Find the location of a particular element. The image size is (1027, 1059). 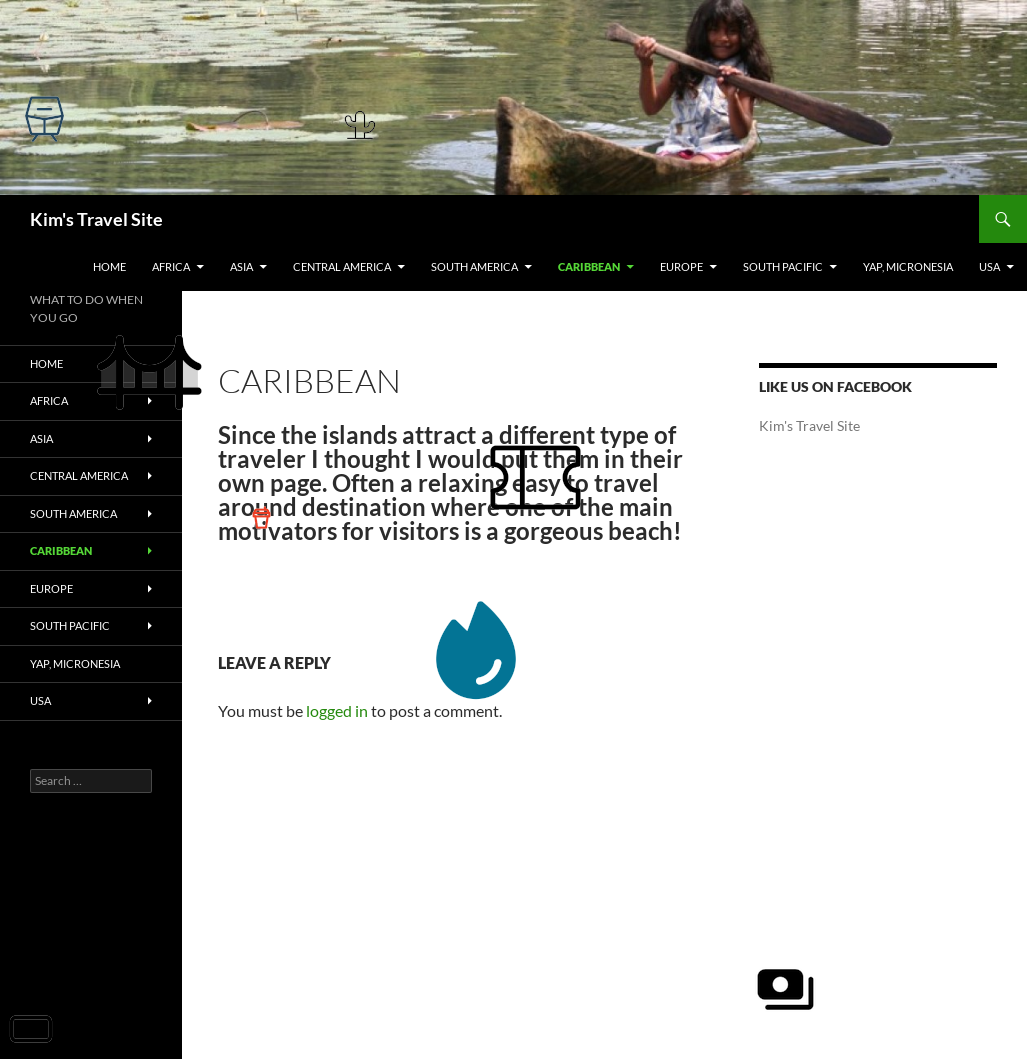

indicates trending or popular content is located at coordinates (476, 652).